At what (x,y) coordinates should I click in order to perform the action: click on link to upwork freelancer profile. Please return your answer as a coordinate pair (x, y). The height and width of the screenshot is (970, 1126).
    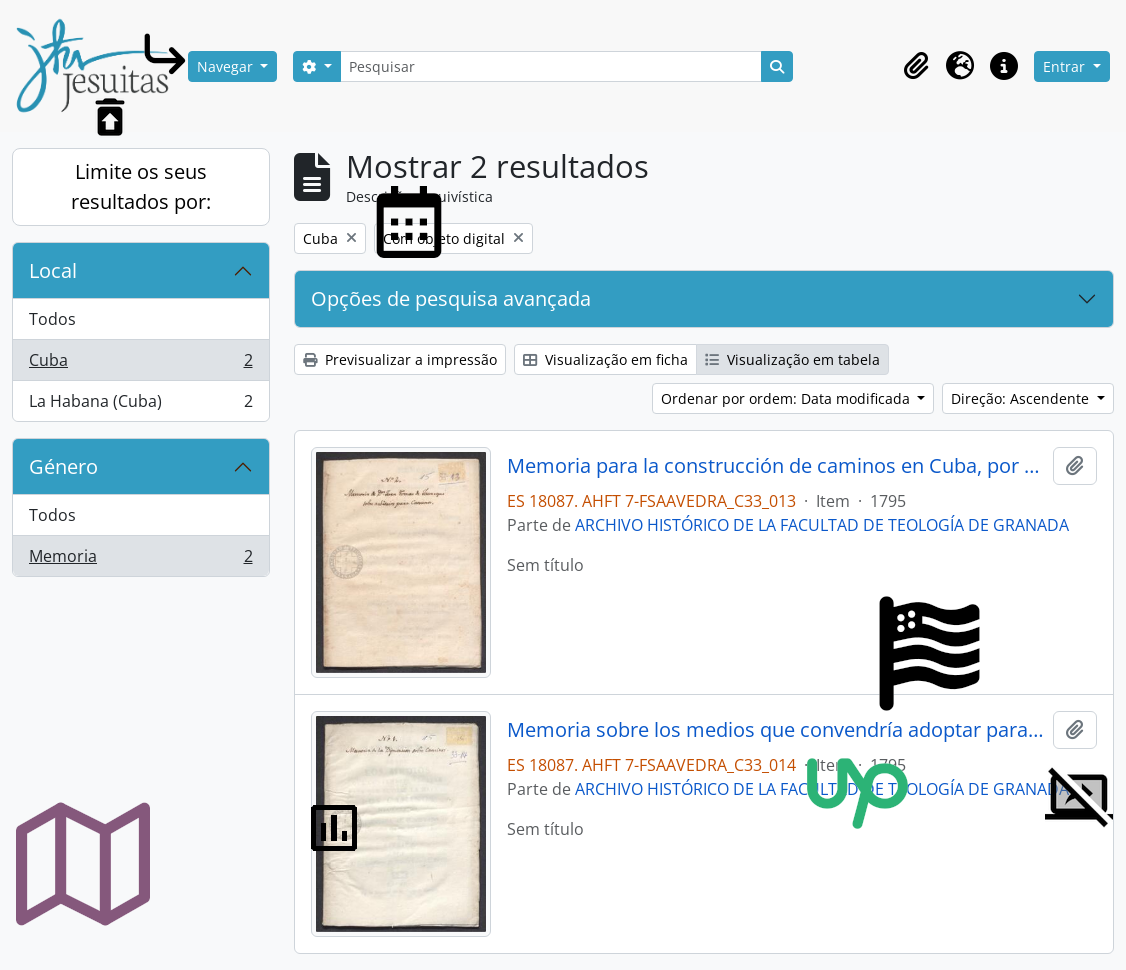
    Looking at the image, I should click on (857, 788).